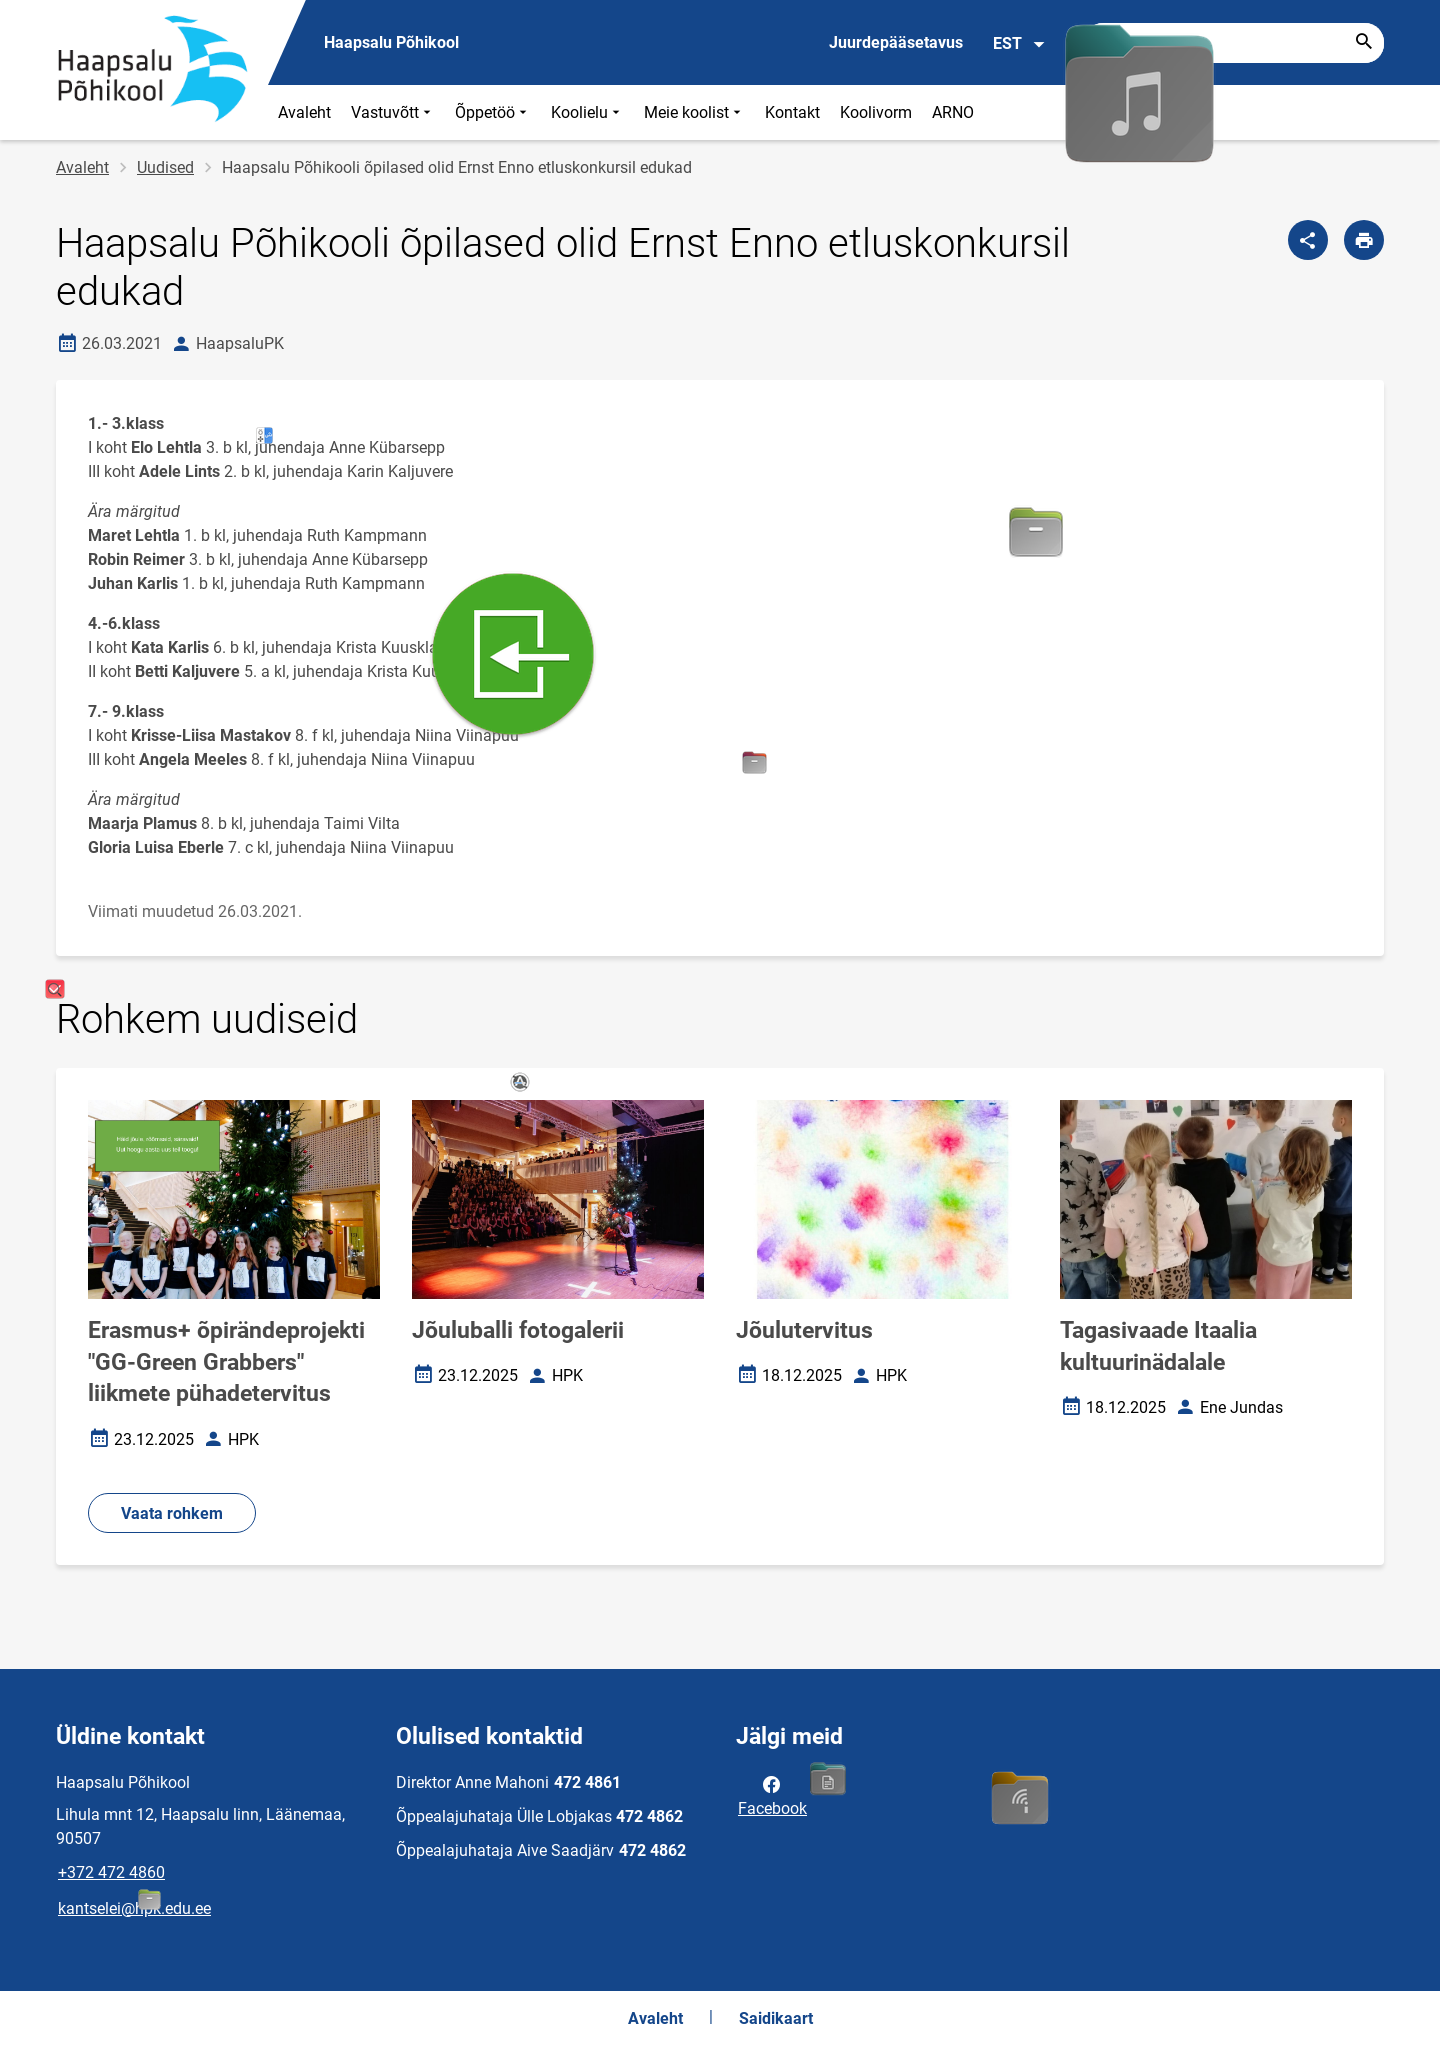  I want to click on open your documents folder, so click(828, 1778).